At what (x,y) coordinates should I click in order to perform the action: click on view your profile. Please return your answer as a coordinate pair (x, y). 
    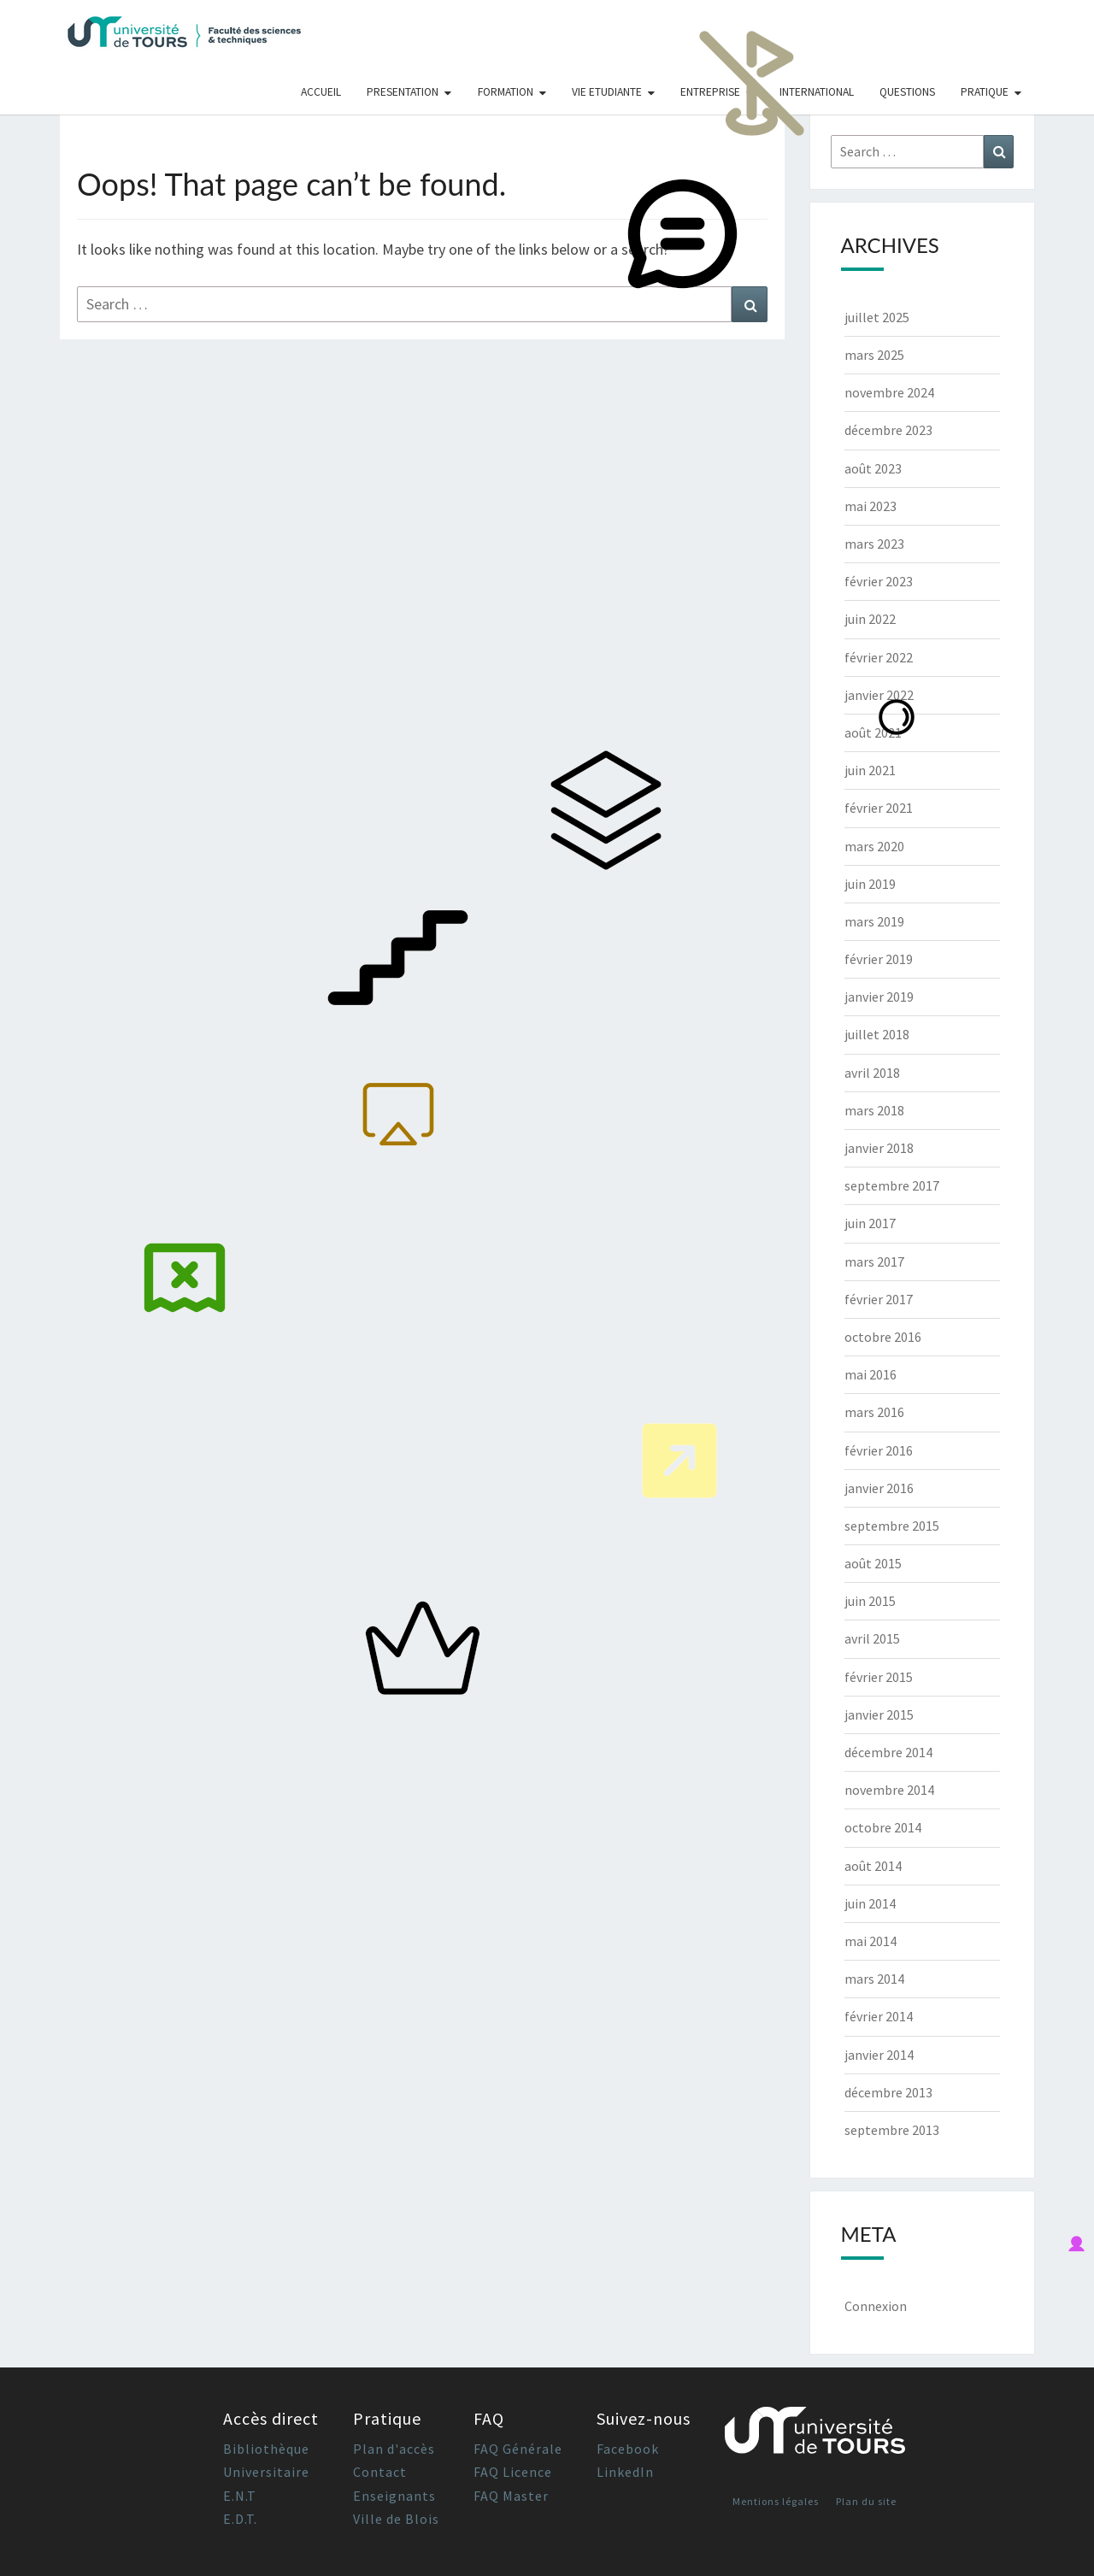
    Looking at the image, I should click on (1076, 2244).